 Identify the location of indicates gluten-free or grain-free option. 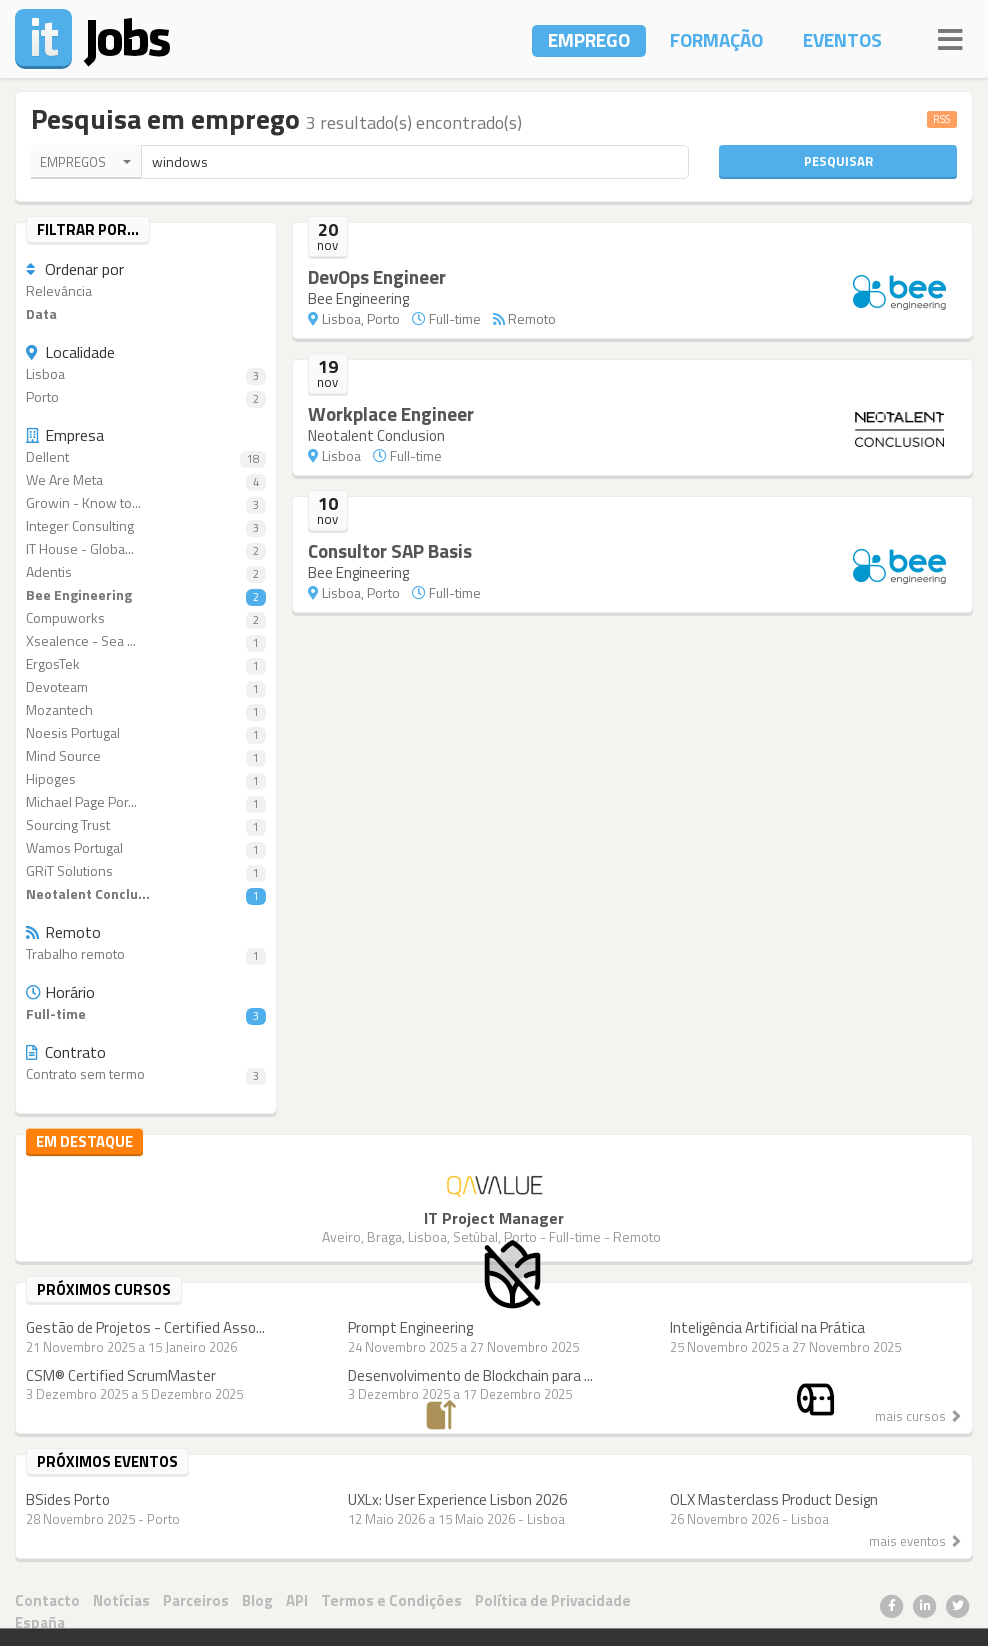
(512, 1275).